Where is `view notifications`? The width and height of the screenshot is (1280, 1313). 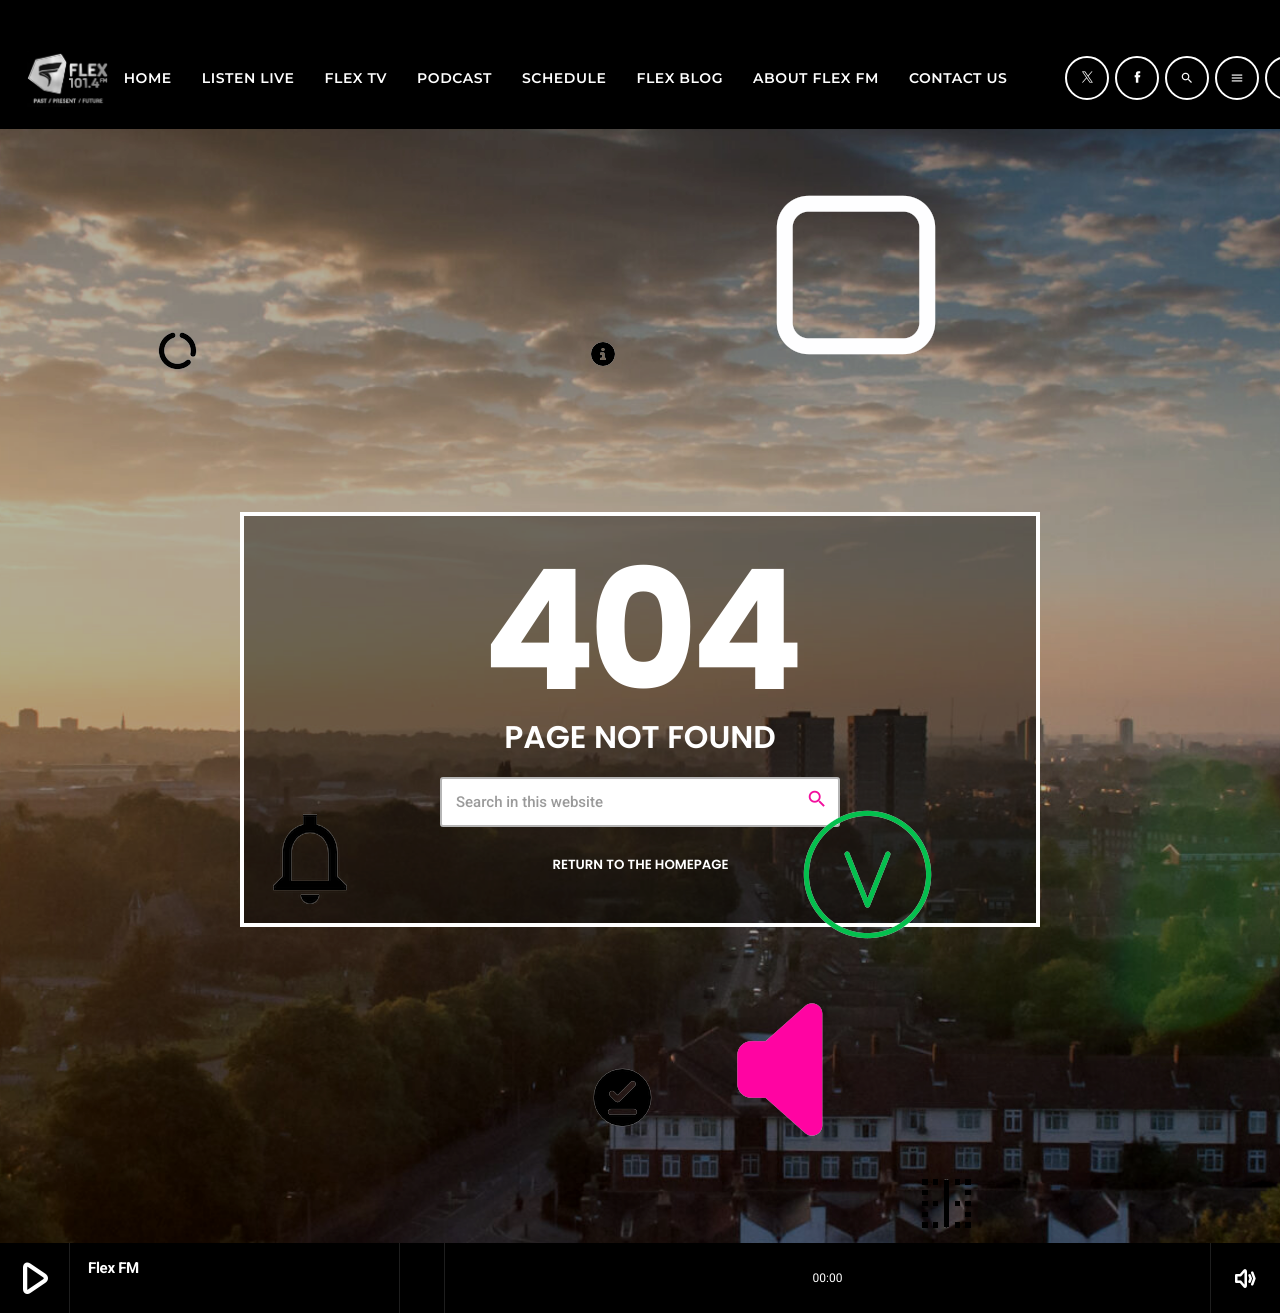
view notifications is located at coordinates (310, 858).